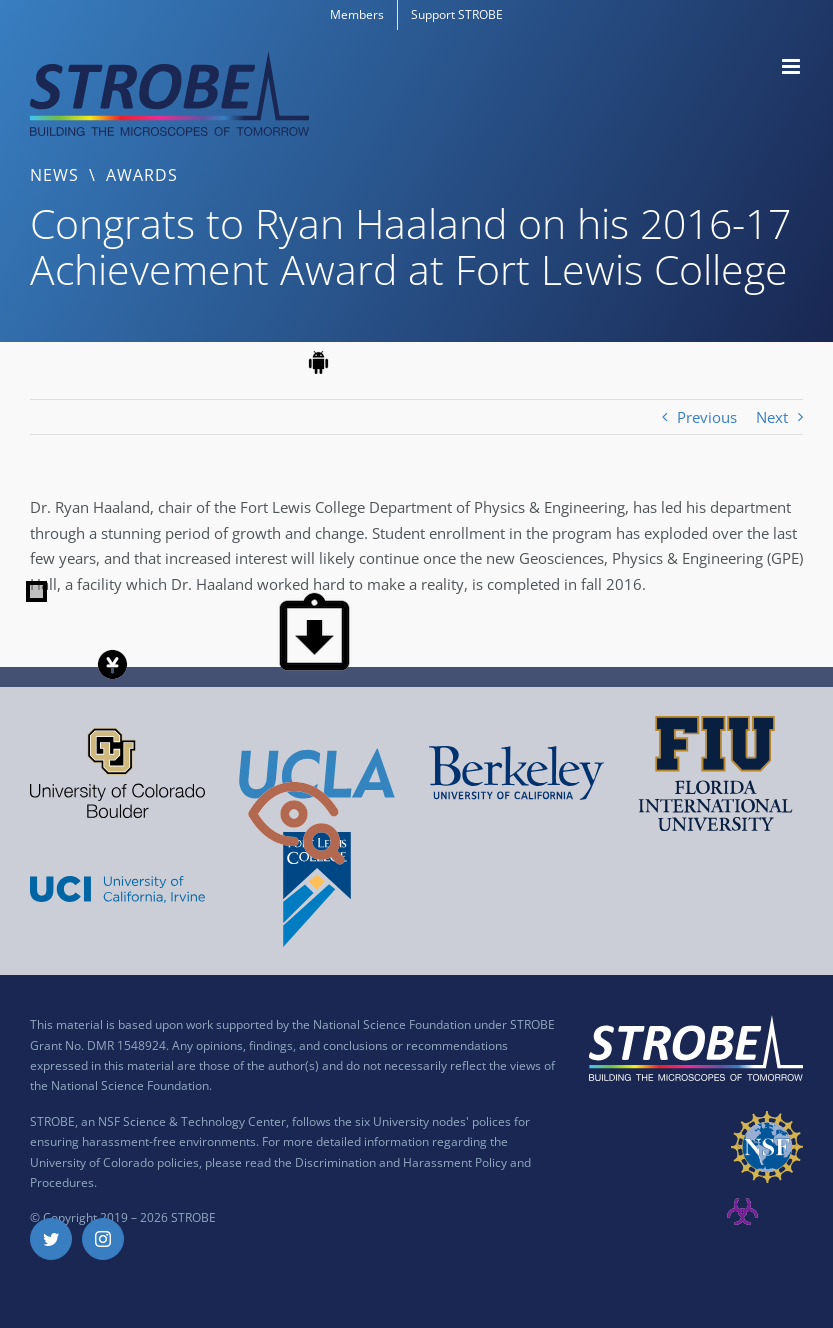 Image resolution: width=833 pixels, height=1328 pixels. Describe the element at coordinates (112, 664) in the screenshot. I see `view balance in chinese yuan` at that location.